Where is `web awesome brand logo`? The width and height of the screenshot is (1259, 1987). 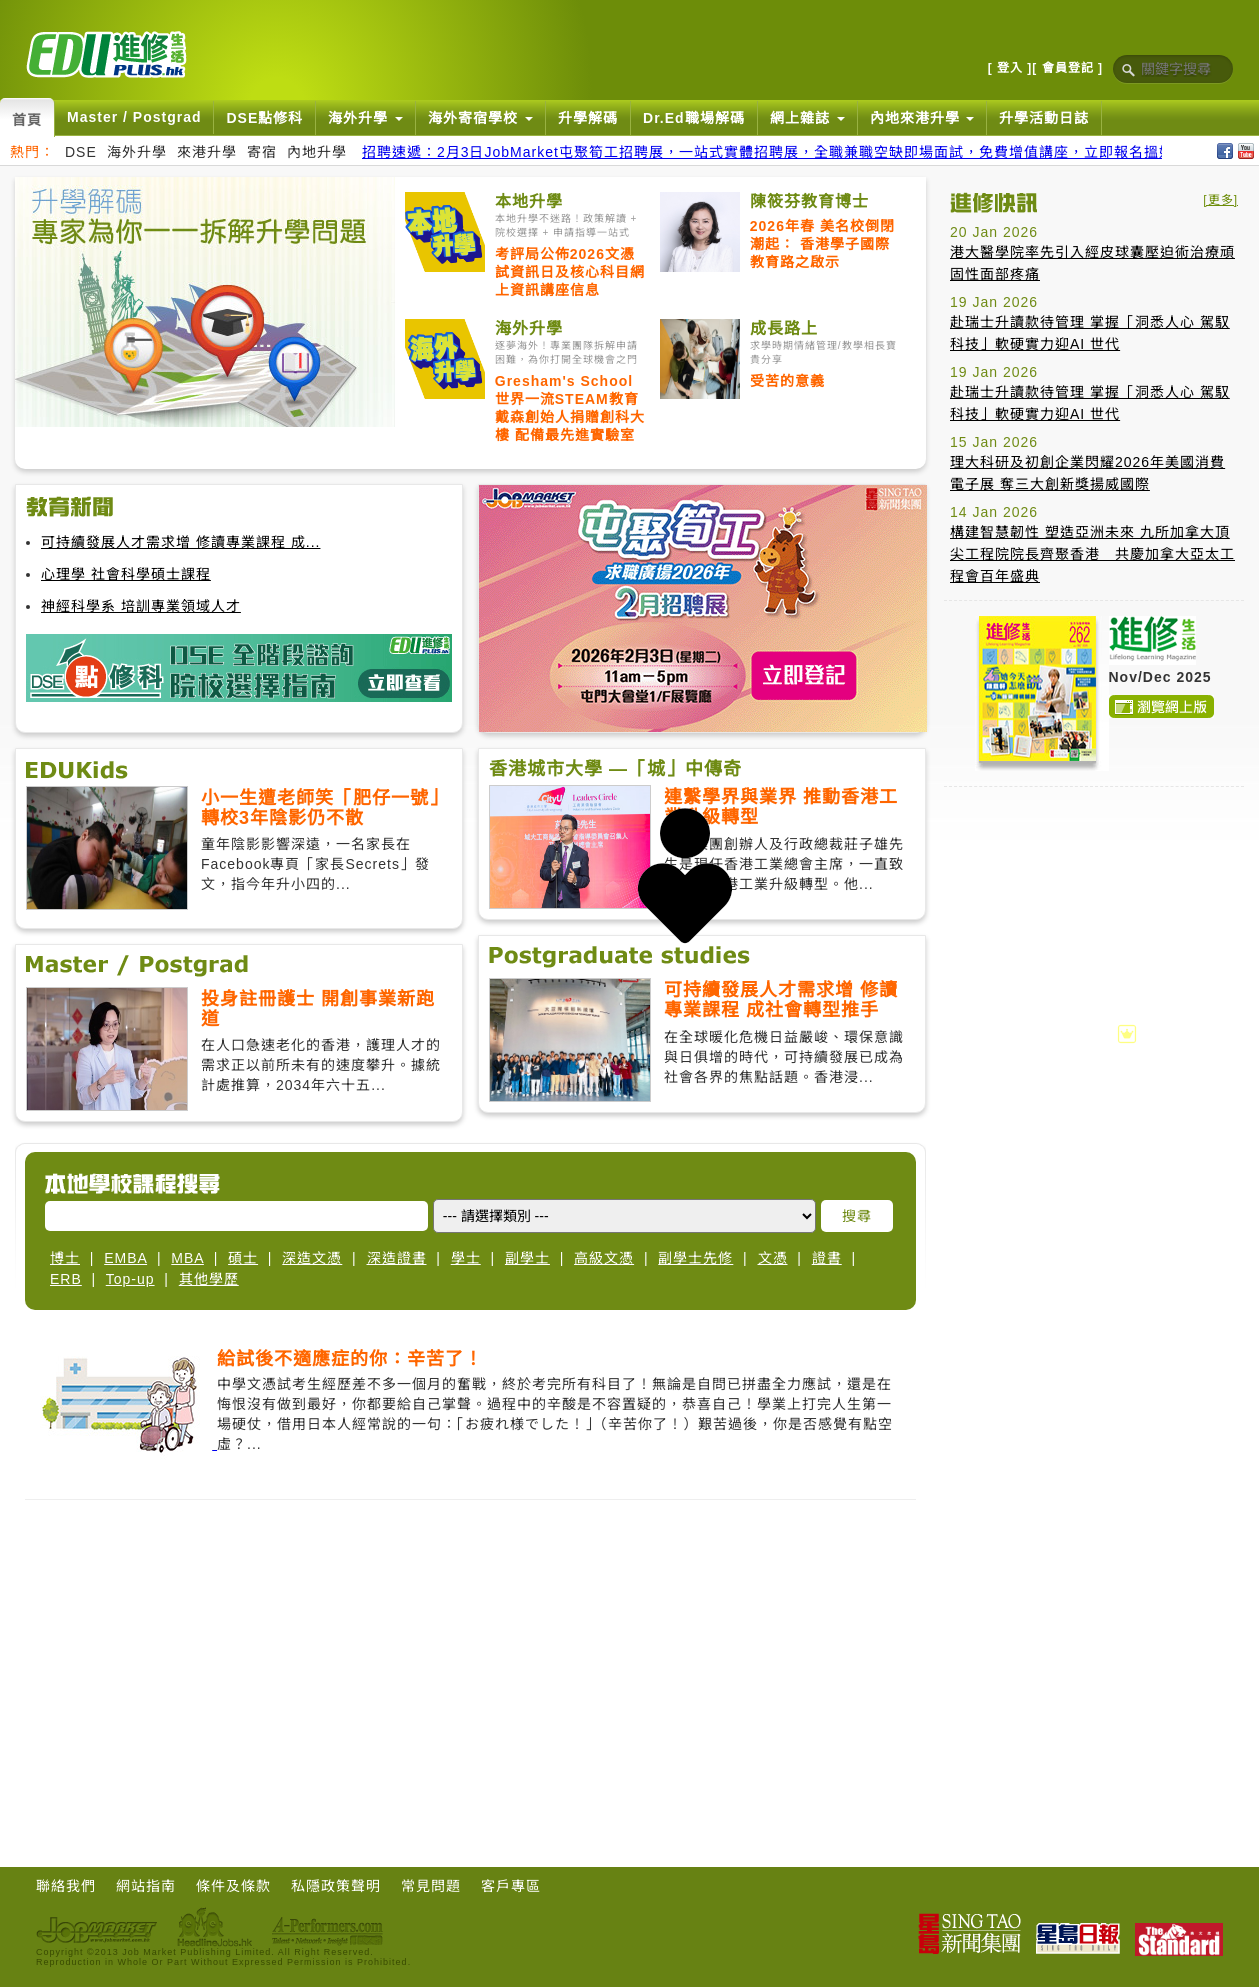 web awesome brand logo is located at coordinates (1127, 1034).